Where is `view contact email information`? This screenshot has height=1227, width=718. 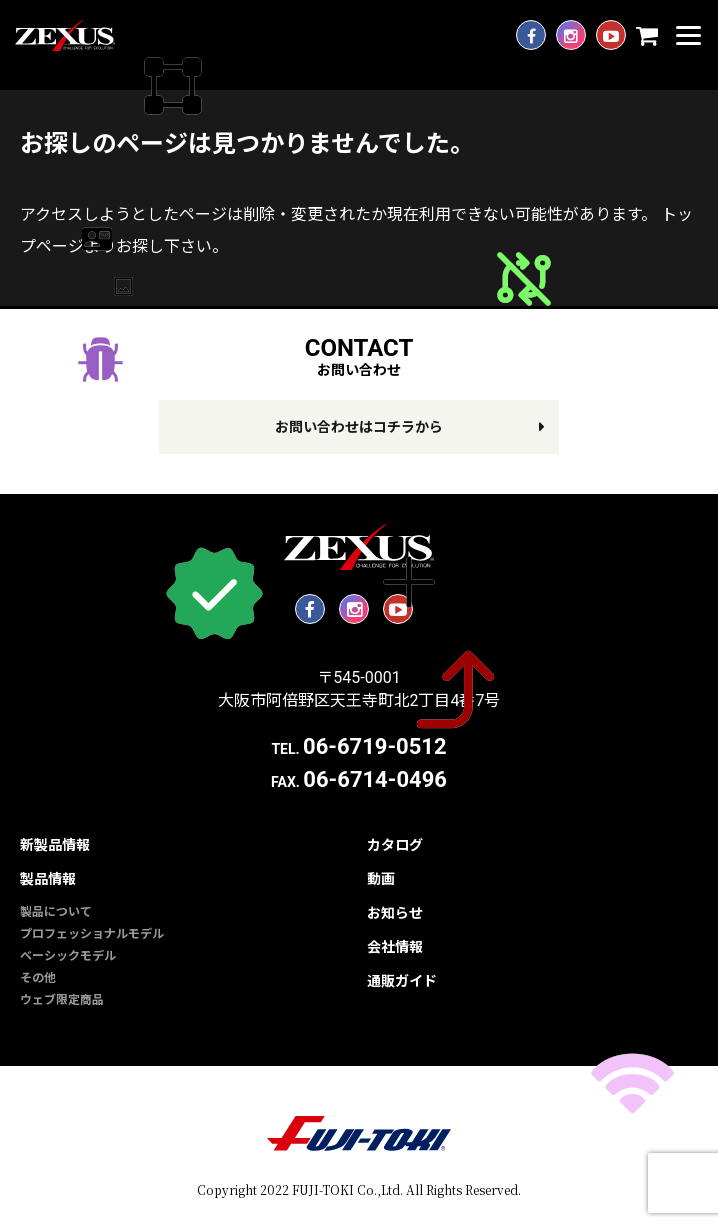
view contact email information is located at coordinates (97, 239).